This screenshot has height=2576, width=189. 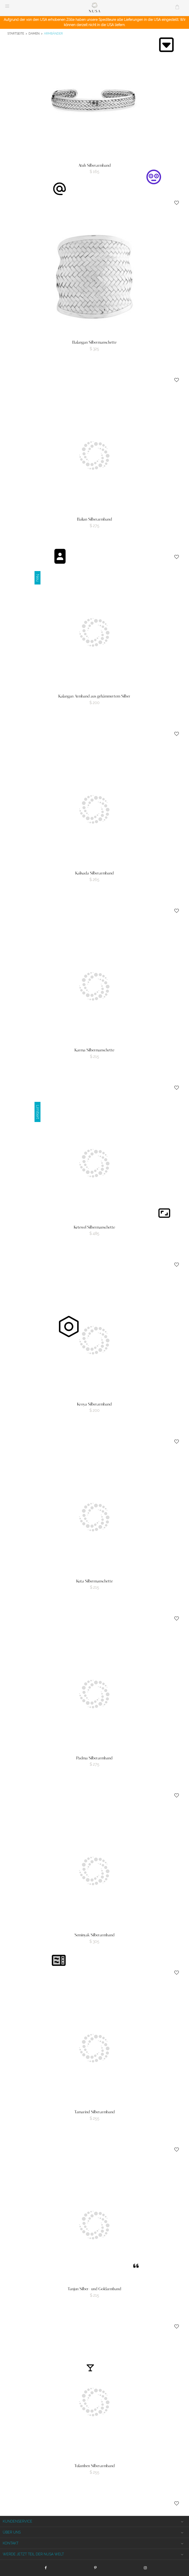 What do you see at coordinates (59, 1960) in the screenshot?
I see `microwave or kitchen appliance control` at bounding box center [59, 1960].